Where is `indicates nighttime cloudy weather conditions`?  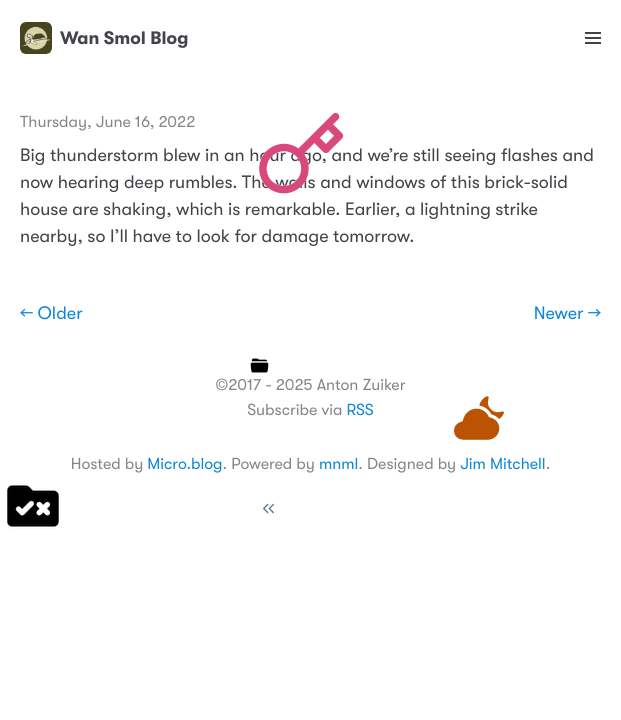 indicates nighttime cloudy weather conditions is located at coordinates (479, 418).